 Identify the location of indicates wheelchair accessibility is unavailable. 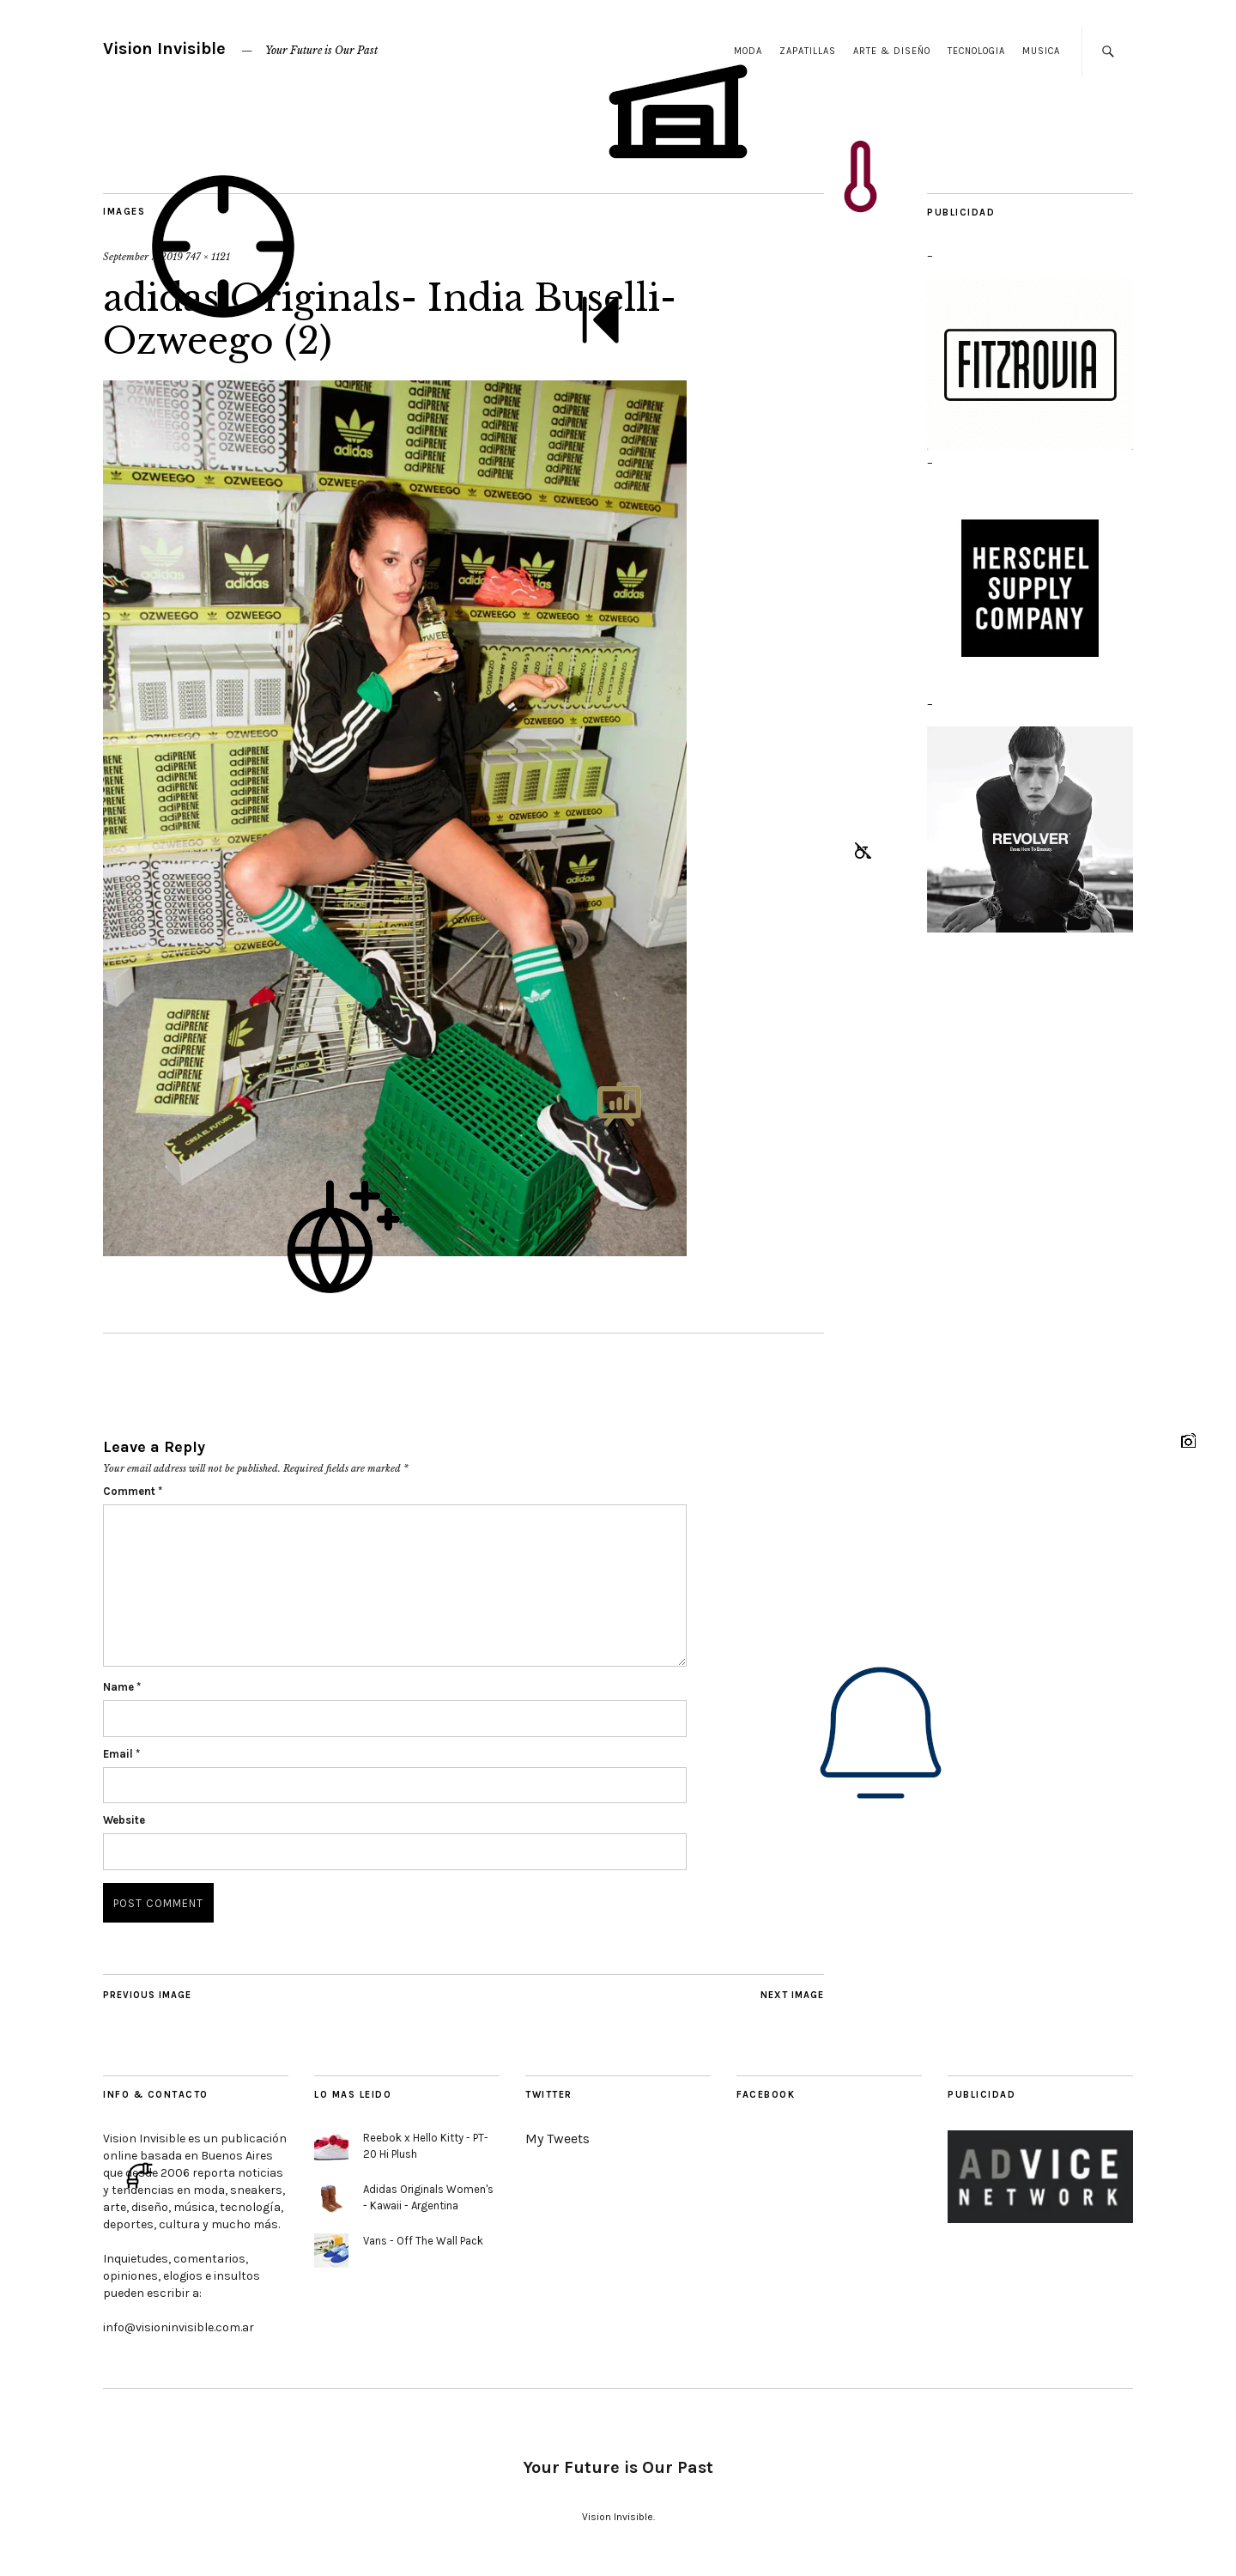
(863, 850).